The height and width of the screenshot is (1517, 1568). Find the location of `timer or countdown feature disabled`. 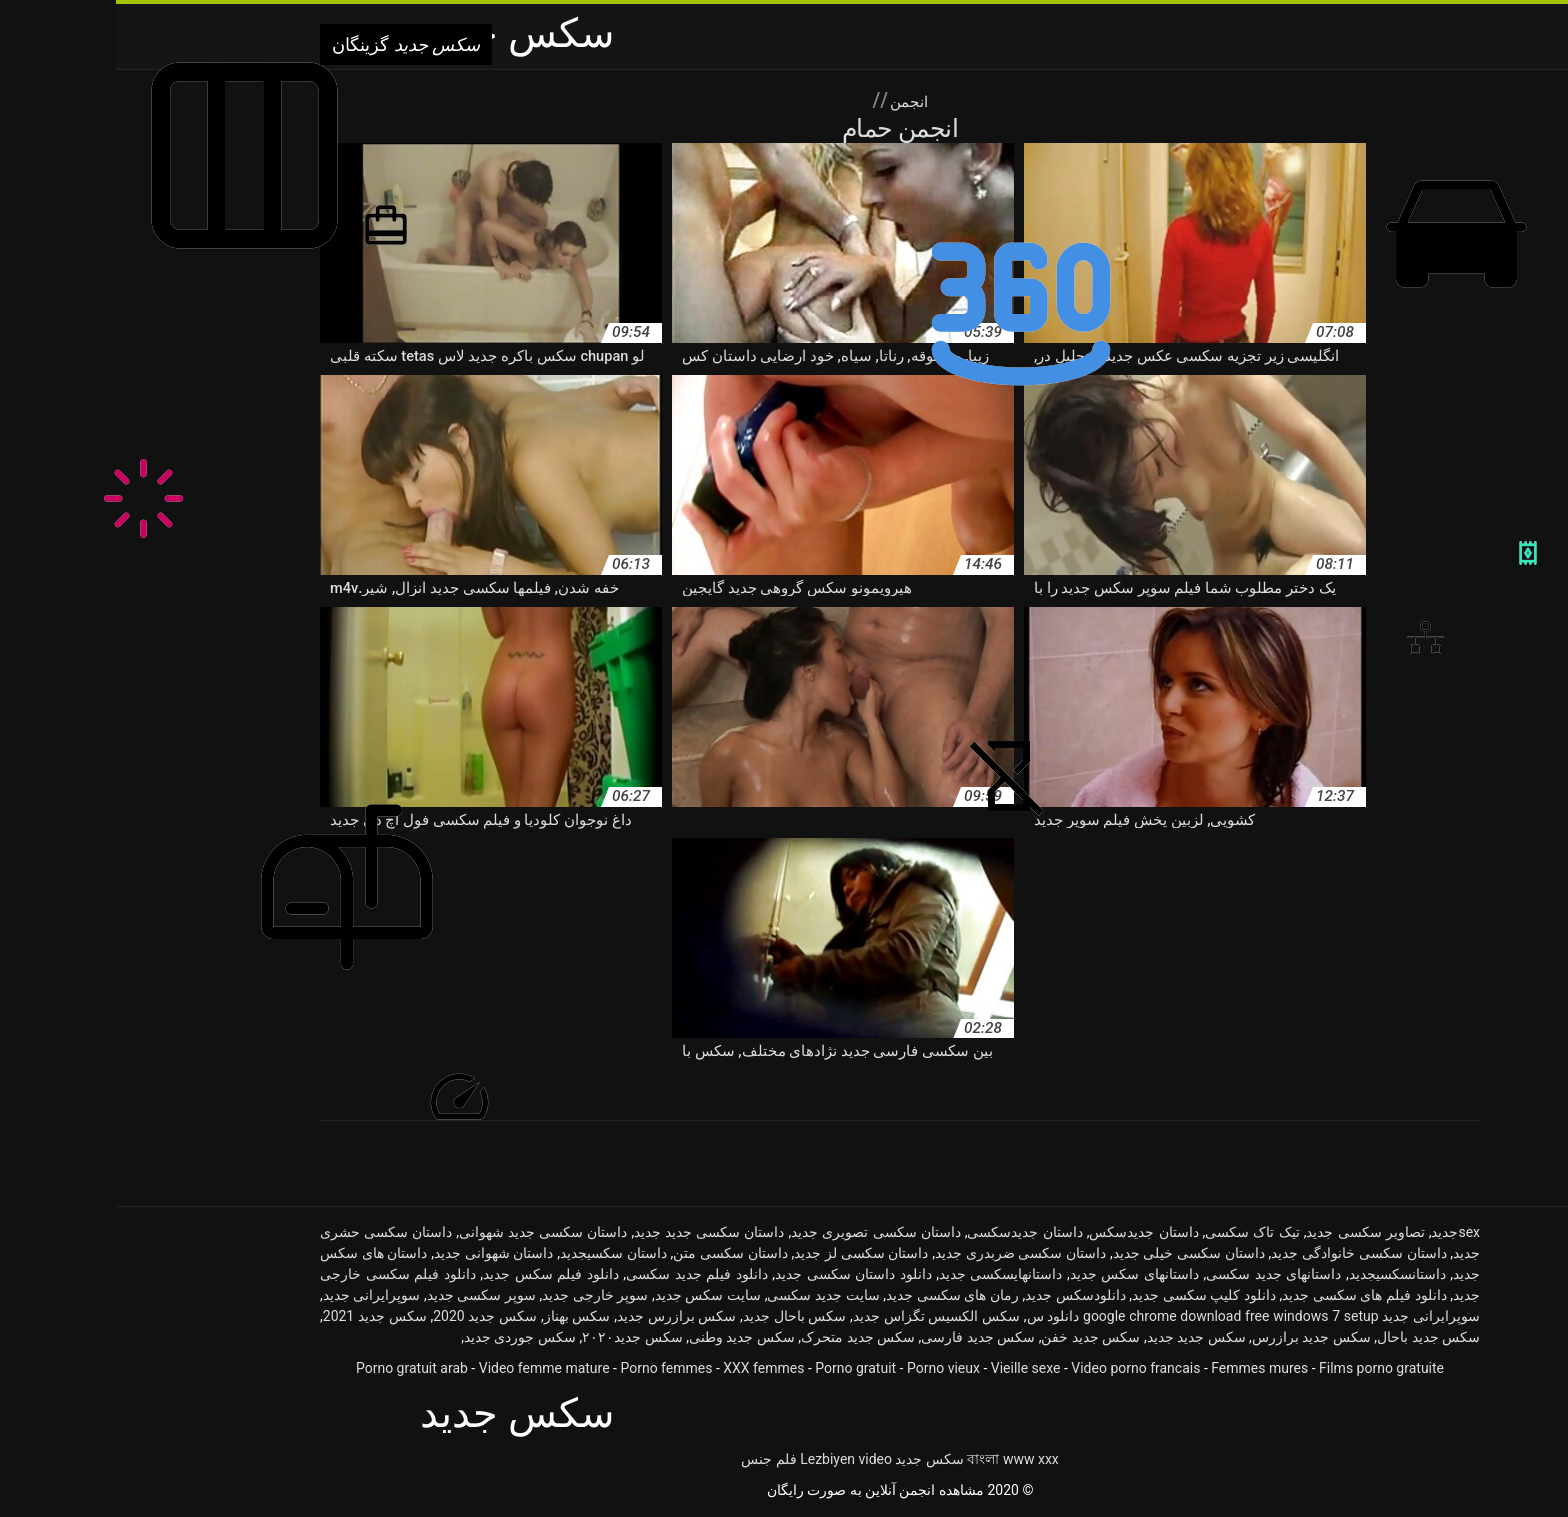

timer or countdown feature disabled is located at coordinates (1009, 776).